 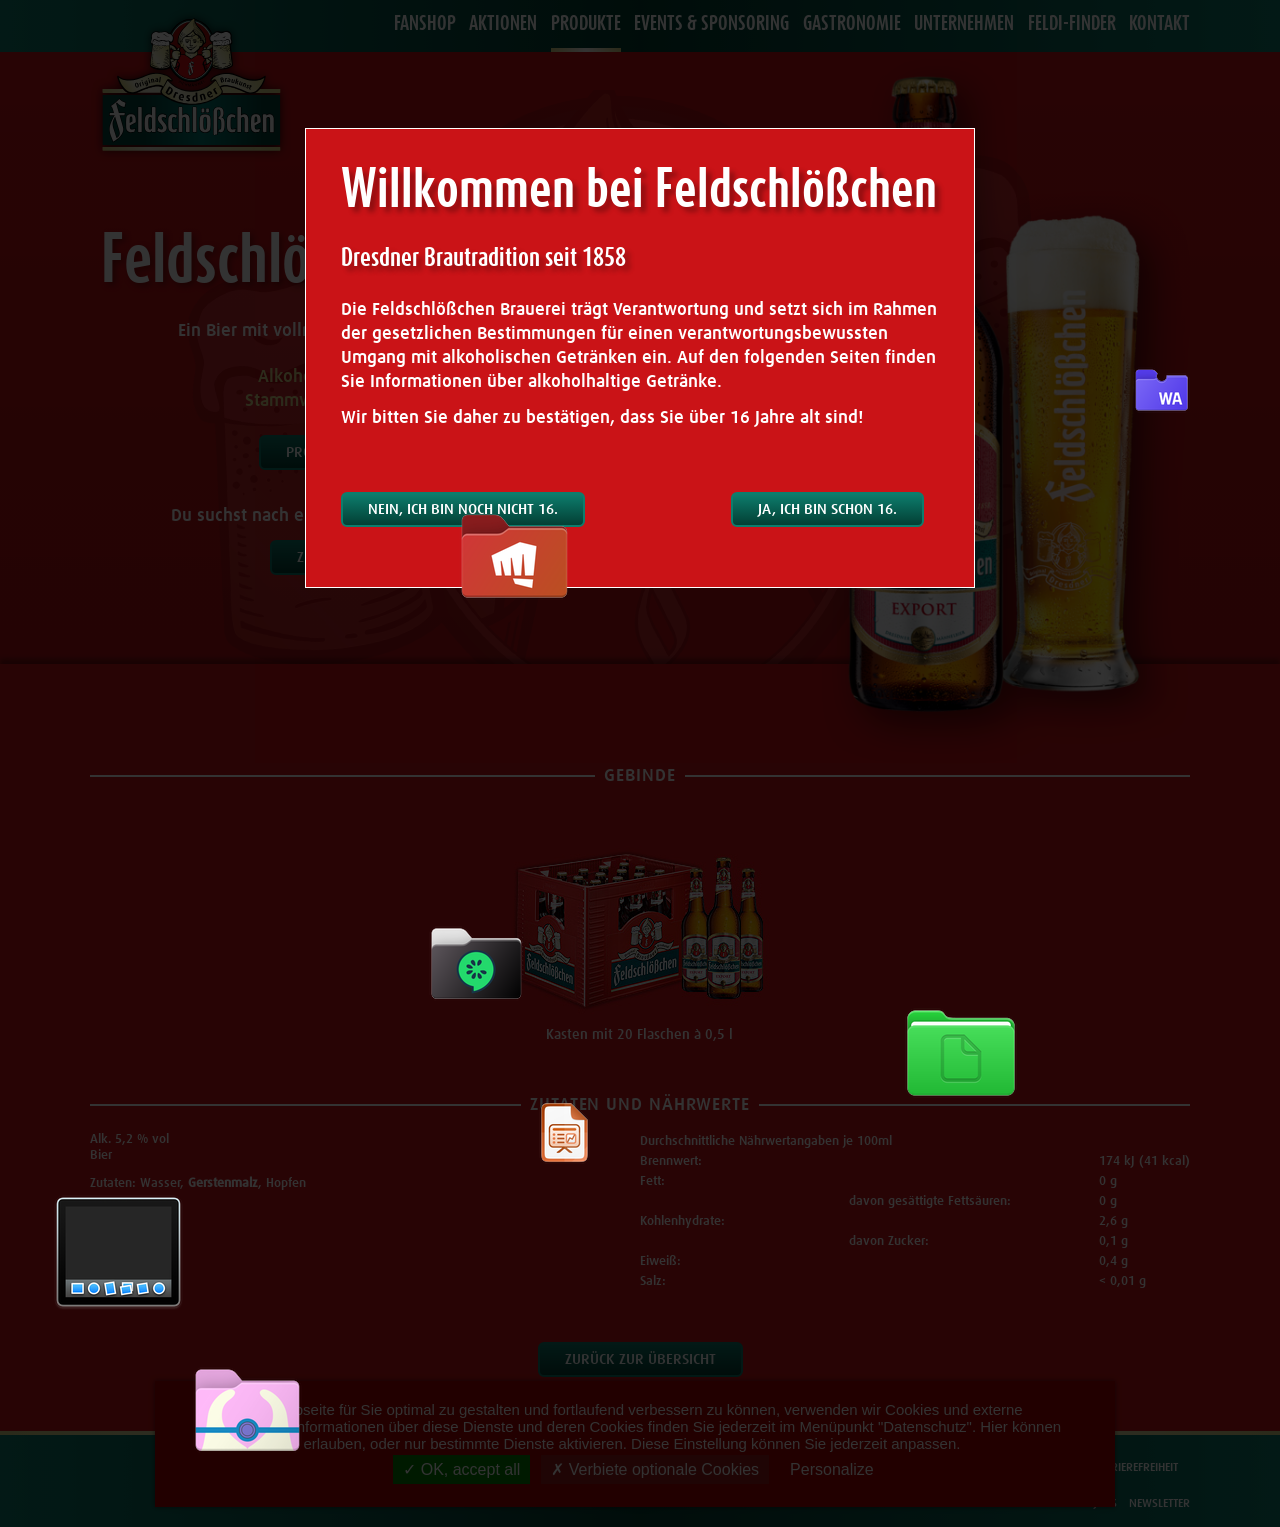 I want to click on open folder containing pokémon heal ball items or games, so click(x=247, y=1413).